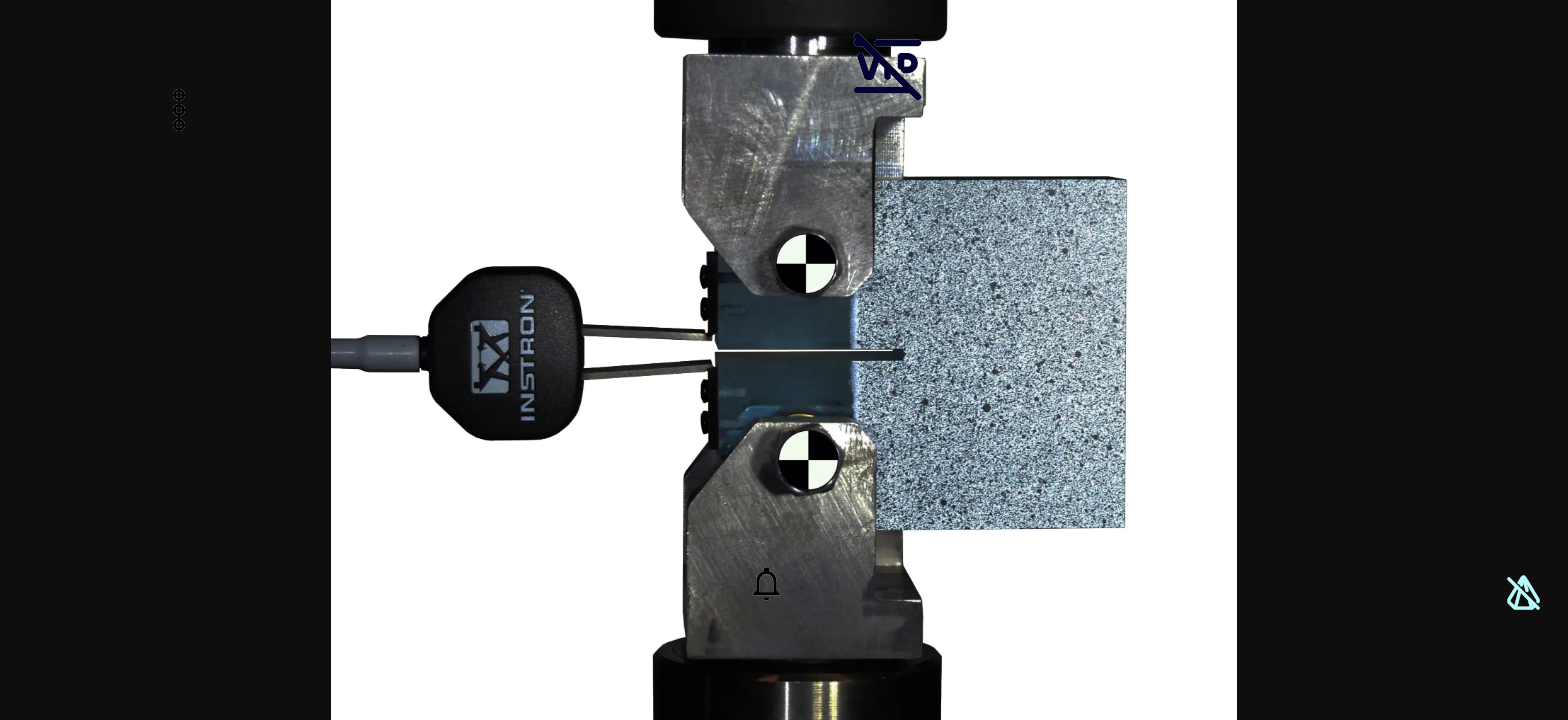  Describe the element at coordinates (179, 110) in the screenshot. I see `open more options menu` at that location.